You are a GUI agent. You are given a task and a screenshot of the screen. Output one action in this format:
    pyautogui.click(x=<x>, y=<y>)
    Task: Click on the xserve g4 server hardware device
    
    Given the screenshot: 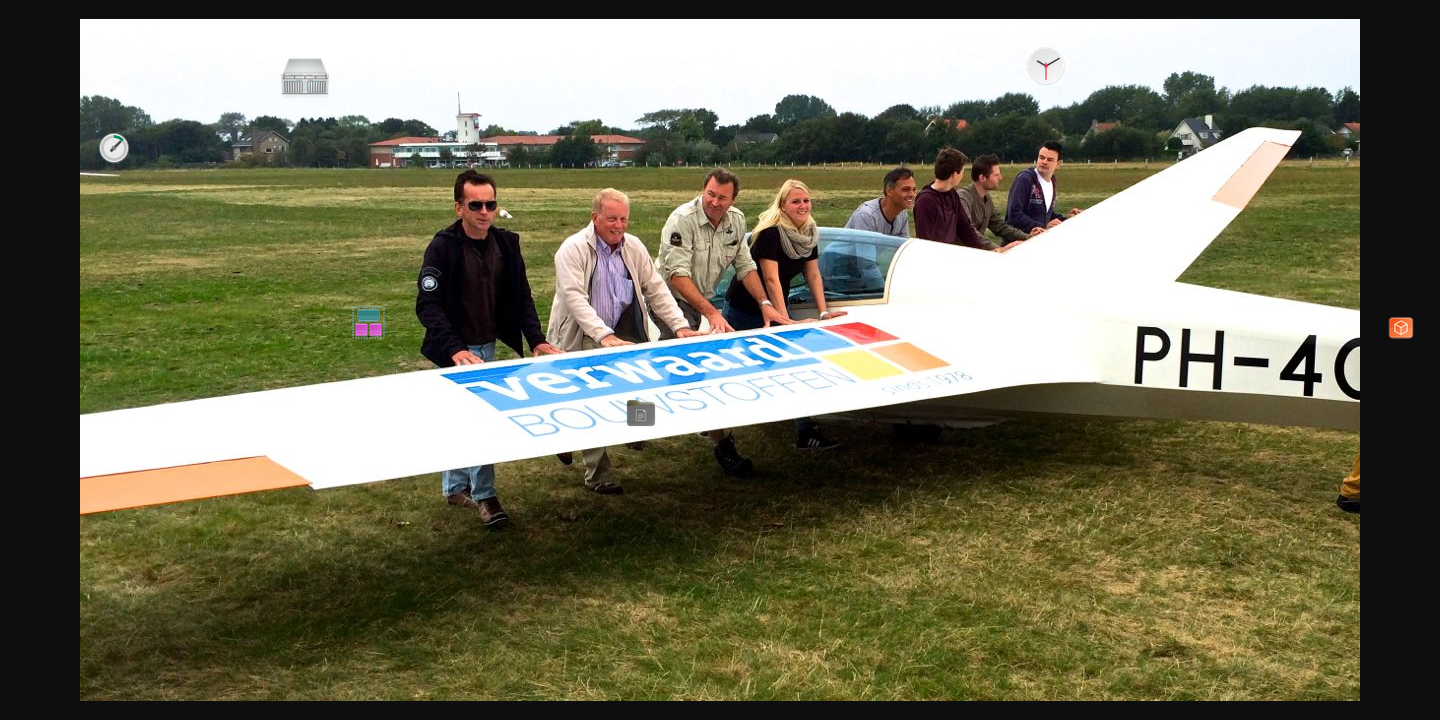 What is the action you would take?
    pyautogui.click(x=305, y=75)
    